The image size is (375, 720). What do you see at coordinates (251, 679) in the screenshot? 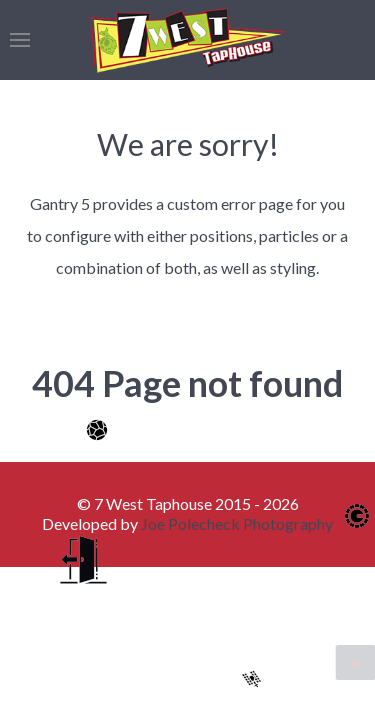
I see `access satellite or space-related features` at bounding box center [251, 679].